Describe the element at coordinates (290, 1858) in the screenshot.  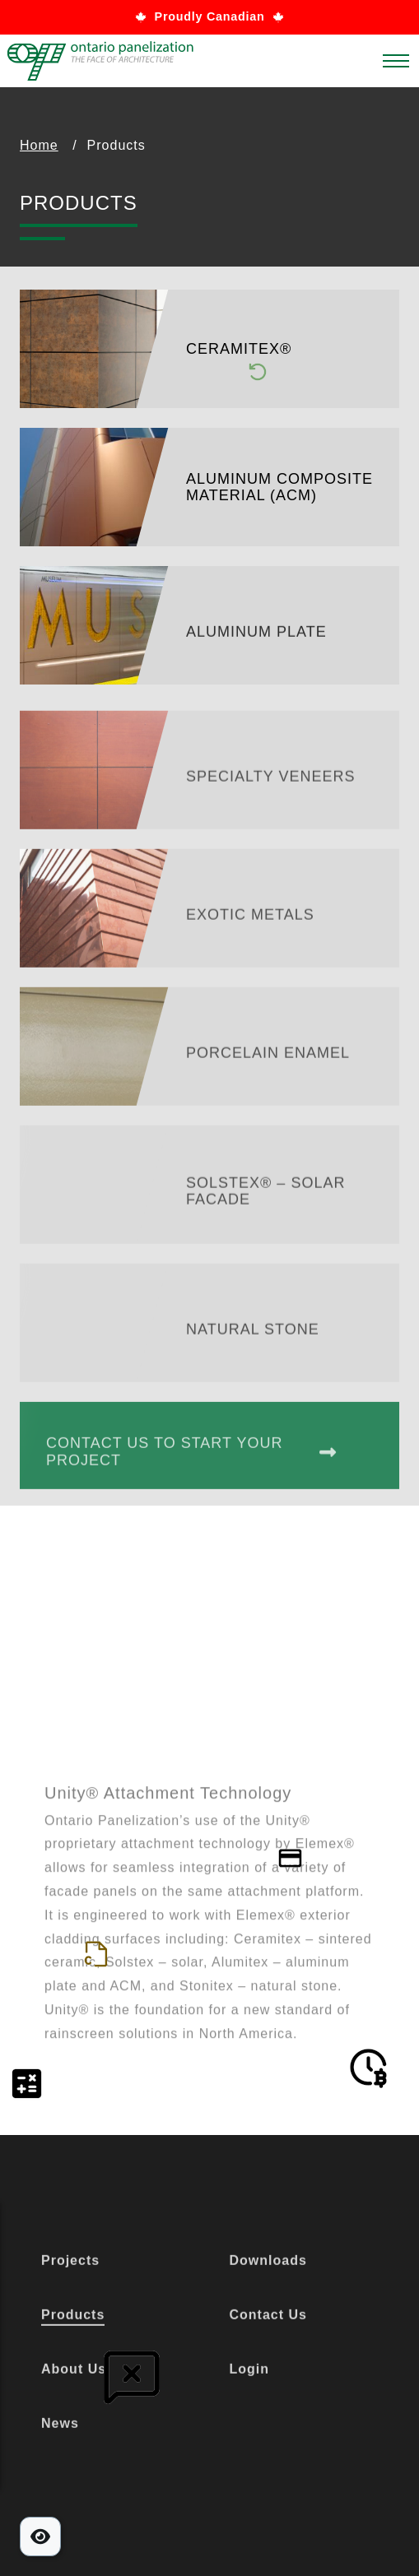
I see `access payment methods` at that location.